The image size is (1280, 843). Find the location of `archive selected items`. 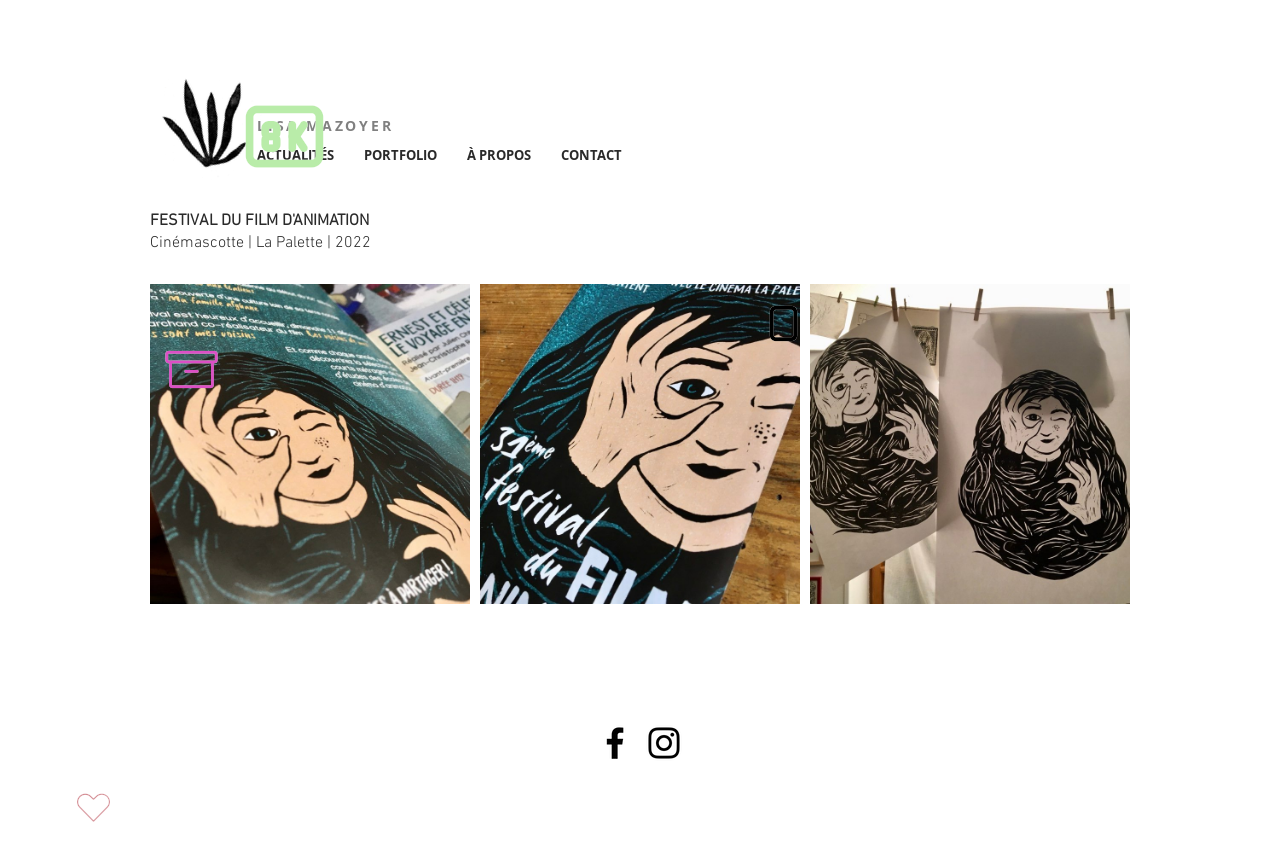

archive selected items is located at coordinates (191, 369).